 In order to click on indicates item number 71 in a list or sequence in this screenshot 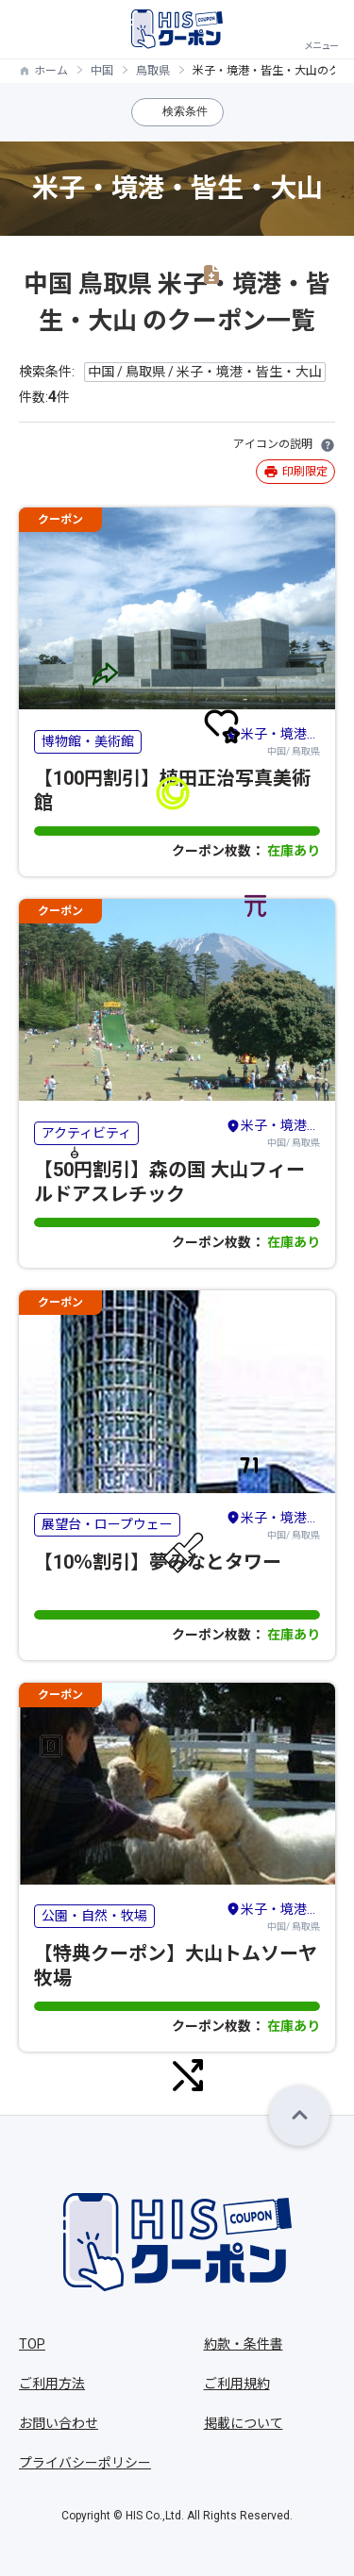, I will do `click(249, 1465)`.